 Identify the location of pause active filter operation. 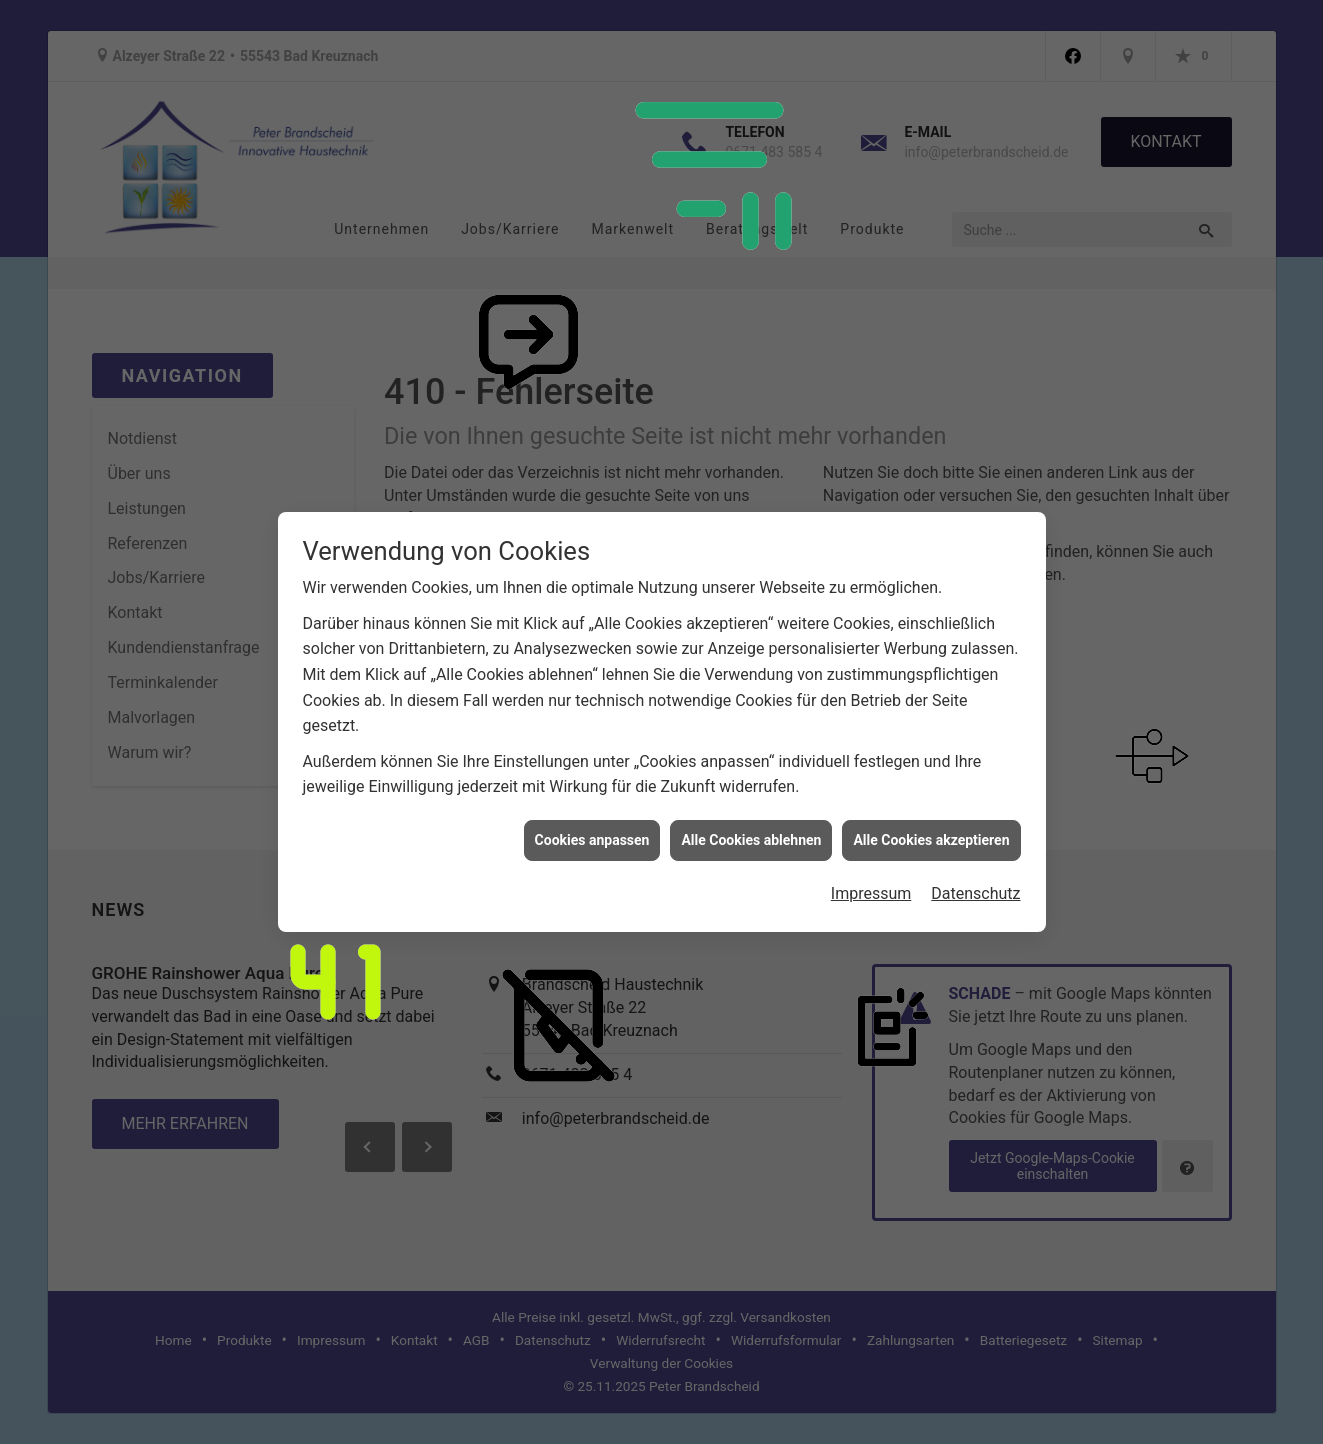
(709, 159).